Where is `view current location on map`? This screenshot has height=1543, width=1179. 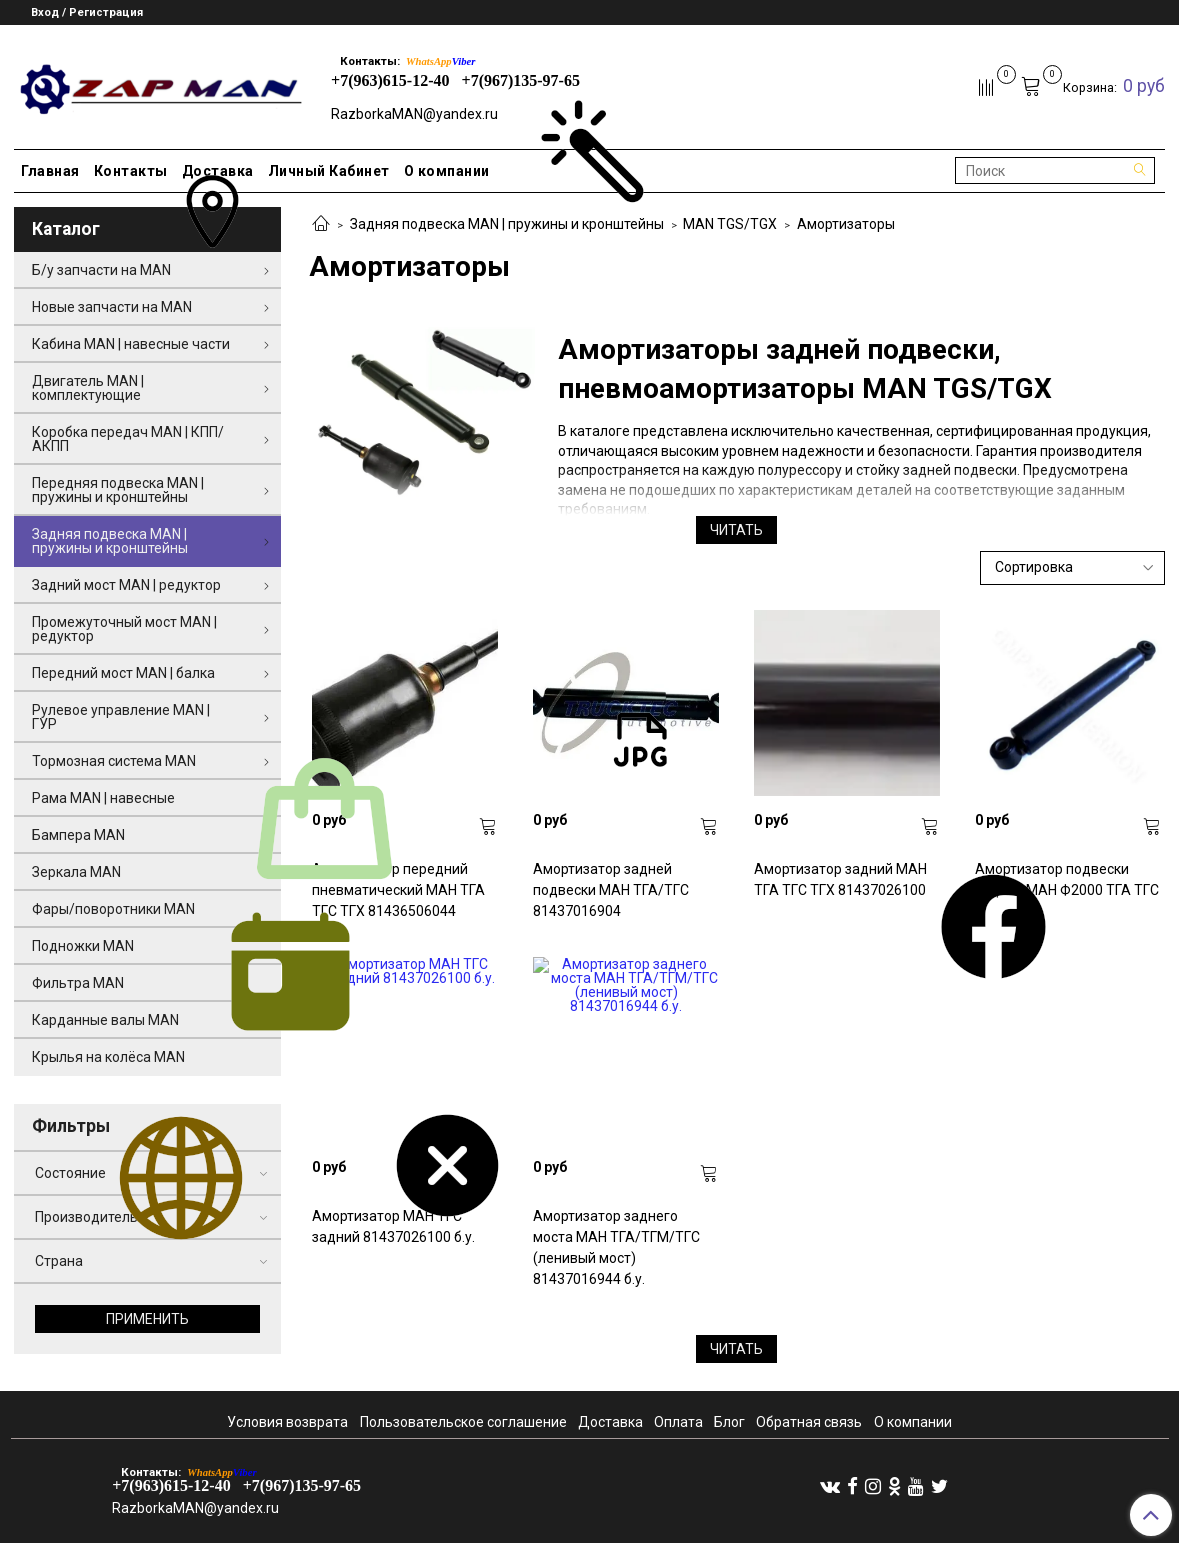
view current location on map is located at coordinates (212, 211).